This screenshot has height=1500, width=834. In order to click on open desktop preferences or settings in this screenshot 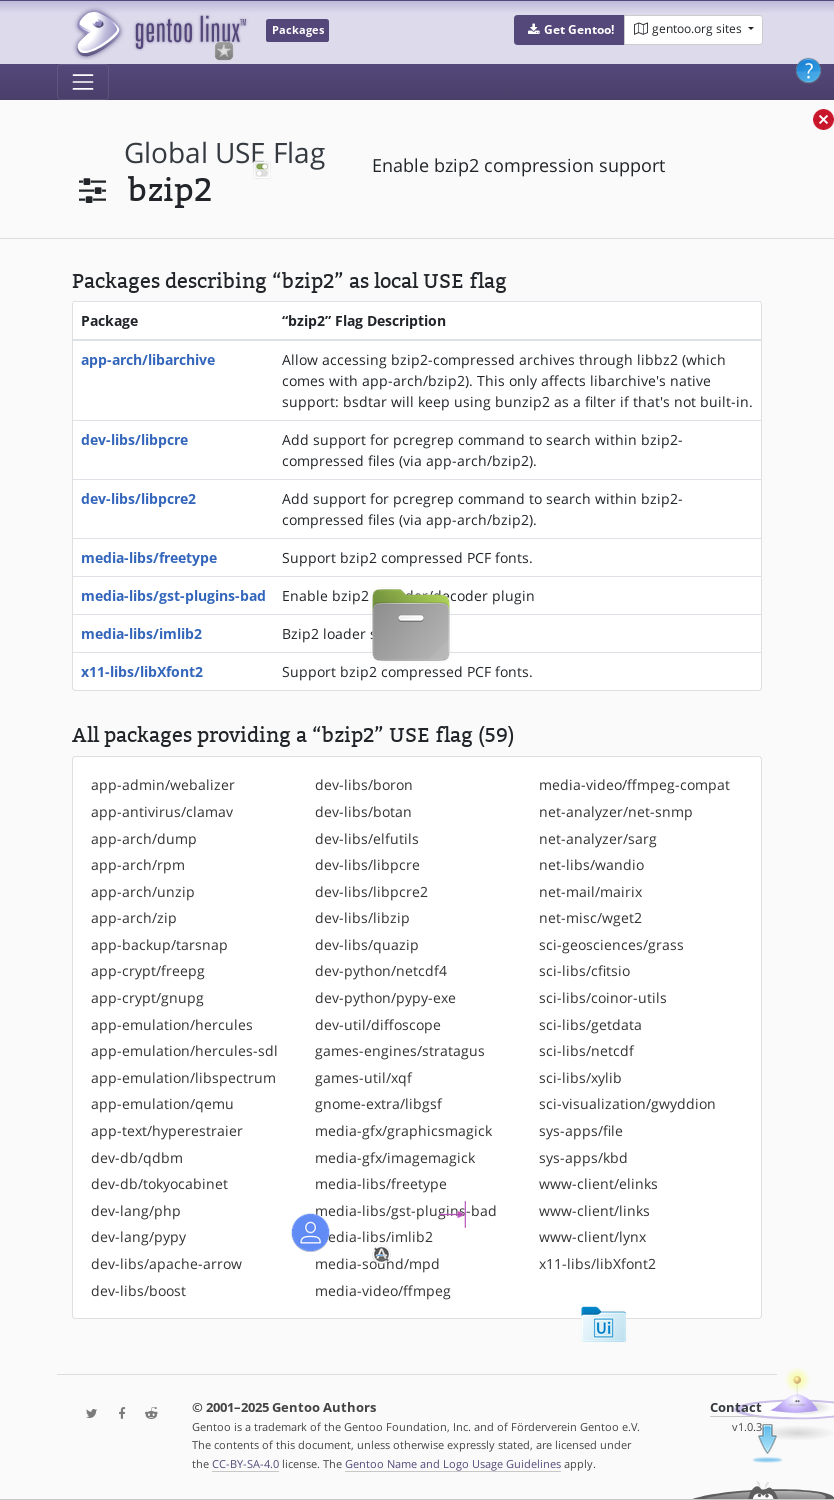, I will do `click(262, 170)`.